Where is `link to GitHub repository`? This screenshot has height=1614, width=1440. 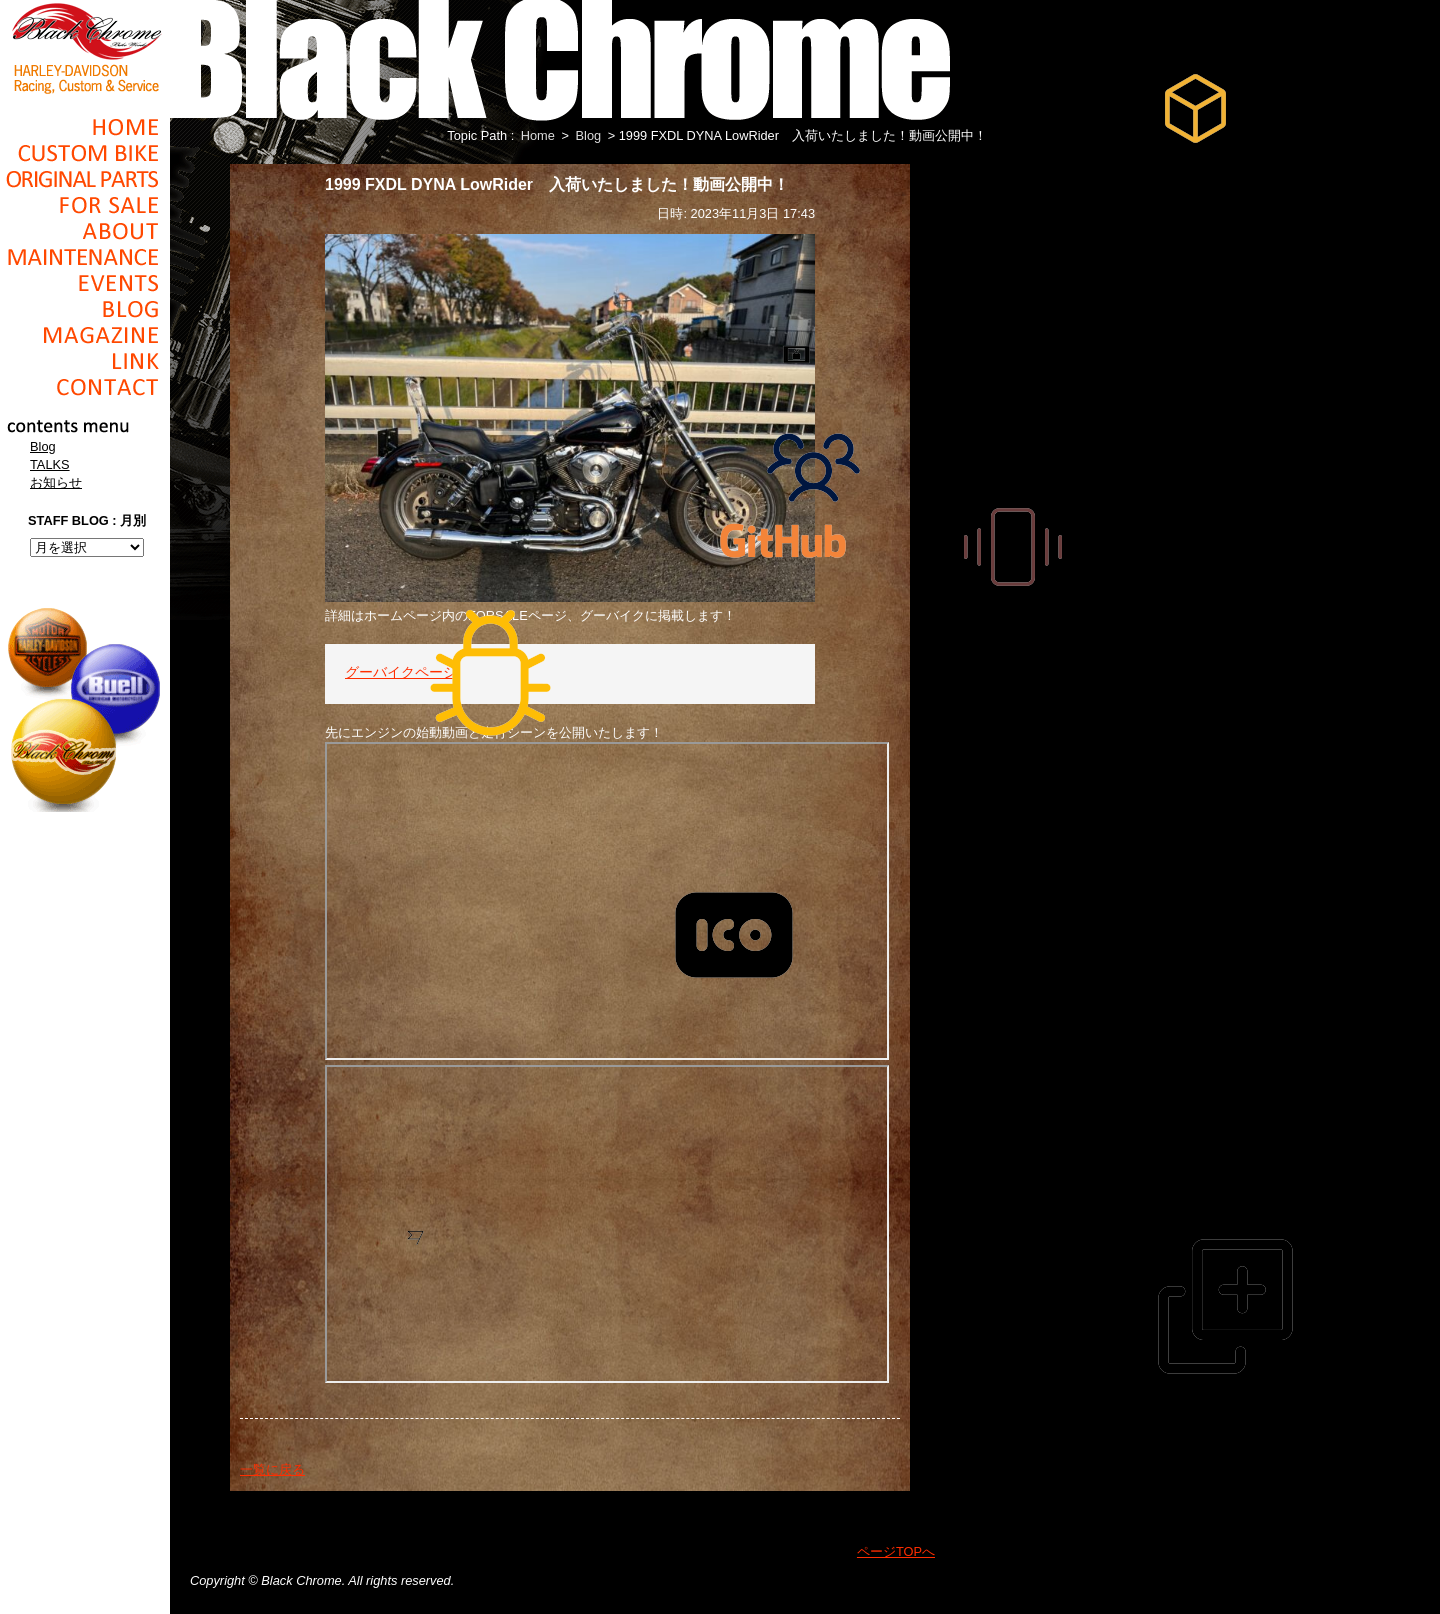 link to GitHub repository is located at coordinates (783, 540).